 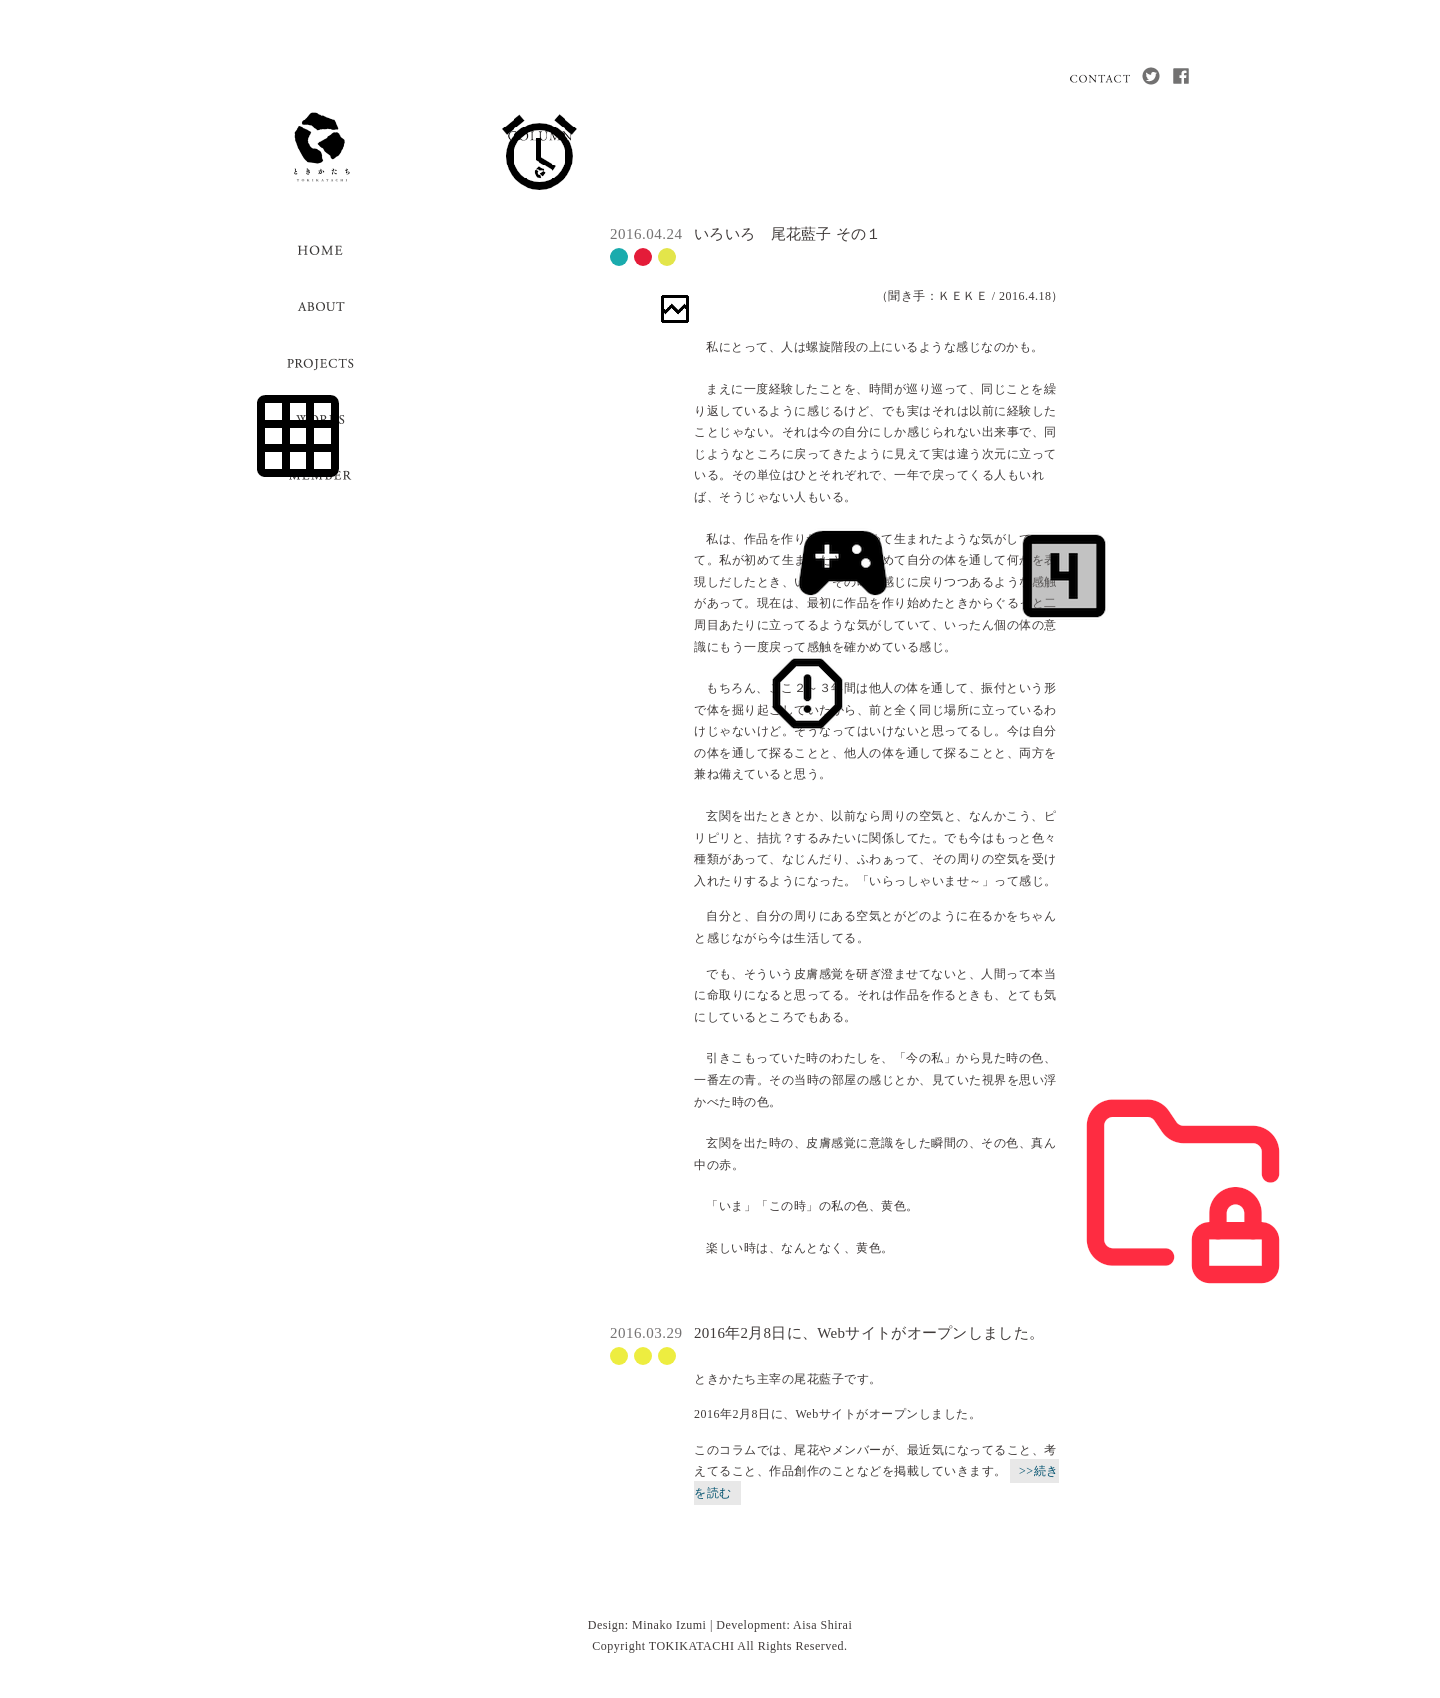 What do you see at coordinates (1064, 576) in the screenshot?
I see `select image filter or effect number 4` at bounding box center [1064, 576].